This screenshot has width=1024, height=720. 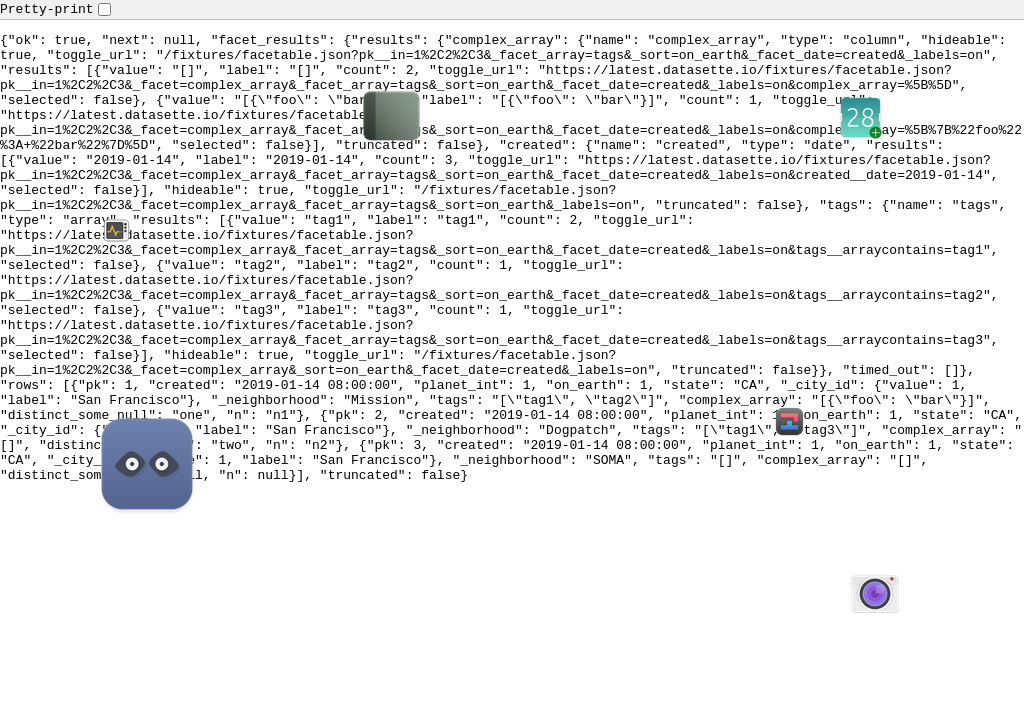 I want to click on open mockoon api mocking application, so click(x=147, y=464).